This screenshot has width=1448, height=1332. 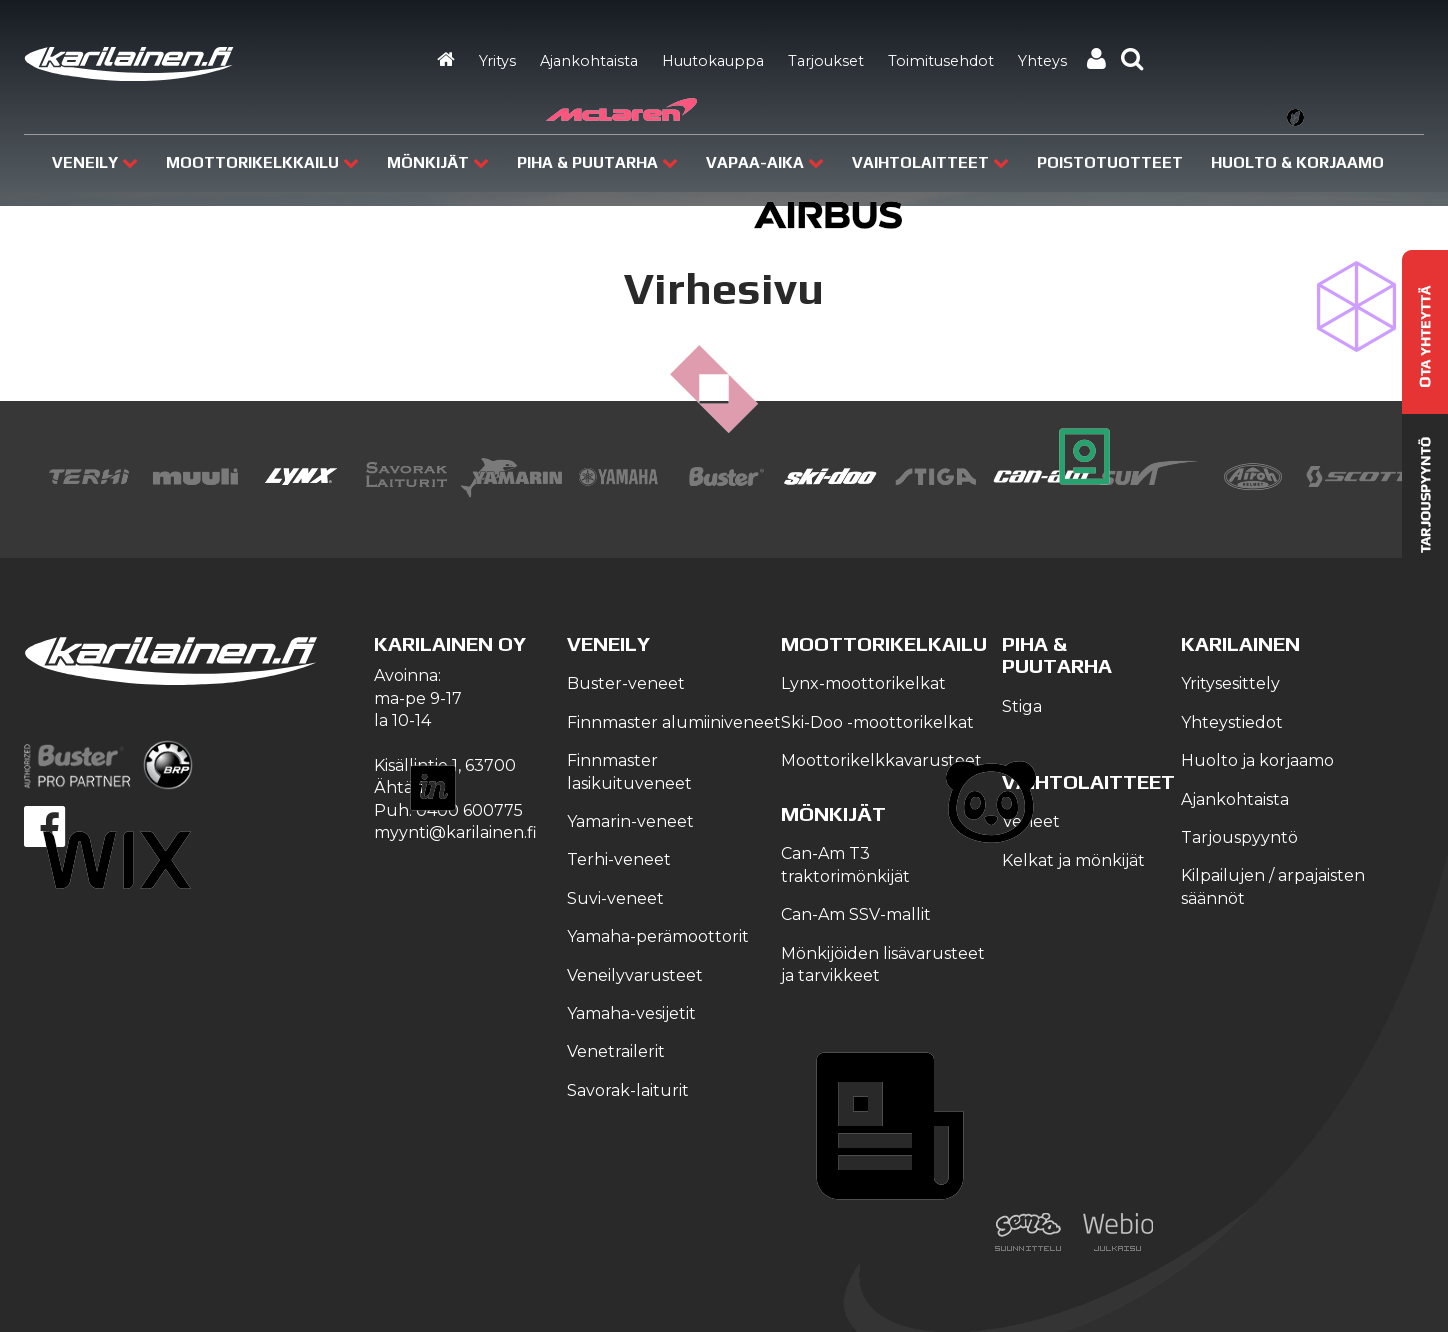 I want to click on wix website builder logo, so click(x=117, y=860).